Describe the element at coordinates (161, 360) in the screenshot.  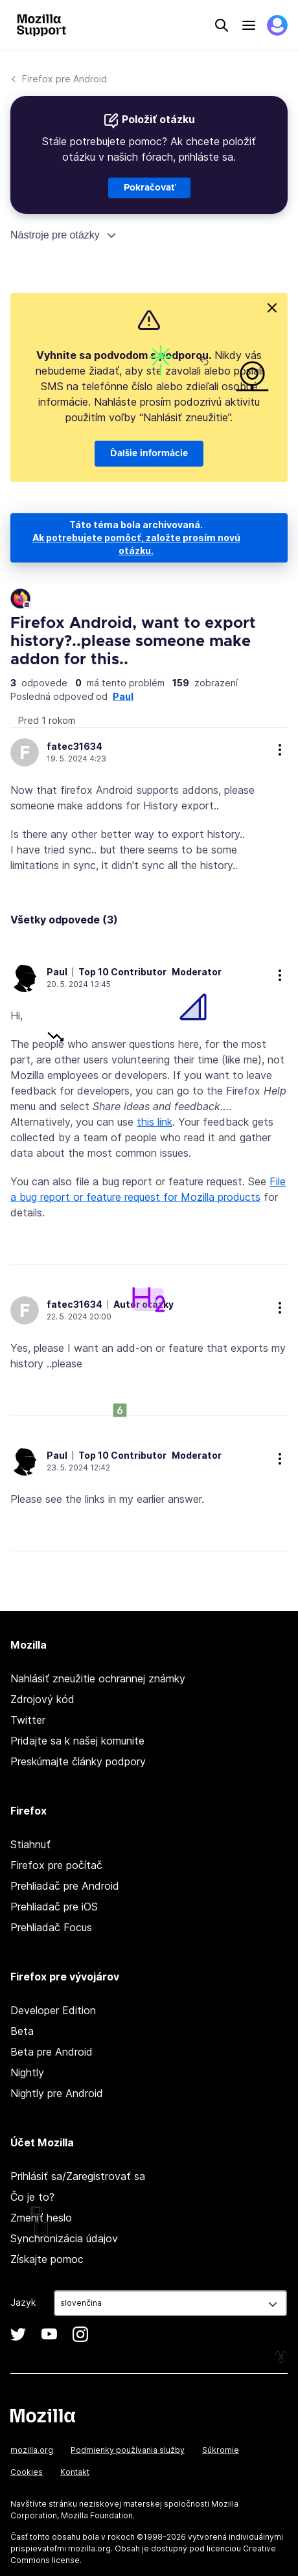
I see `link to linktree profile` at that location.